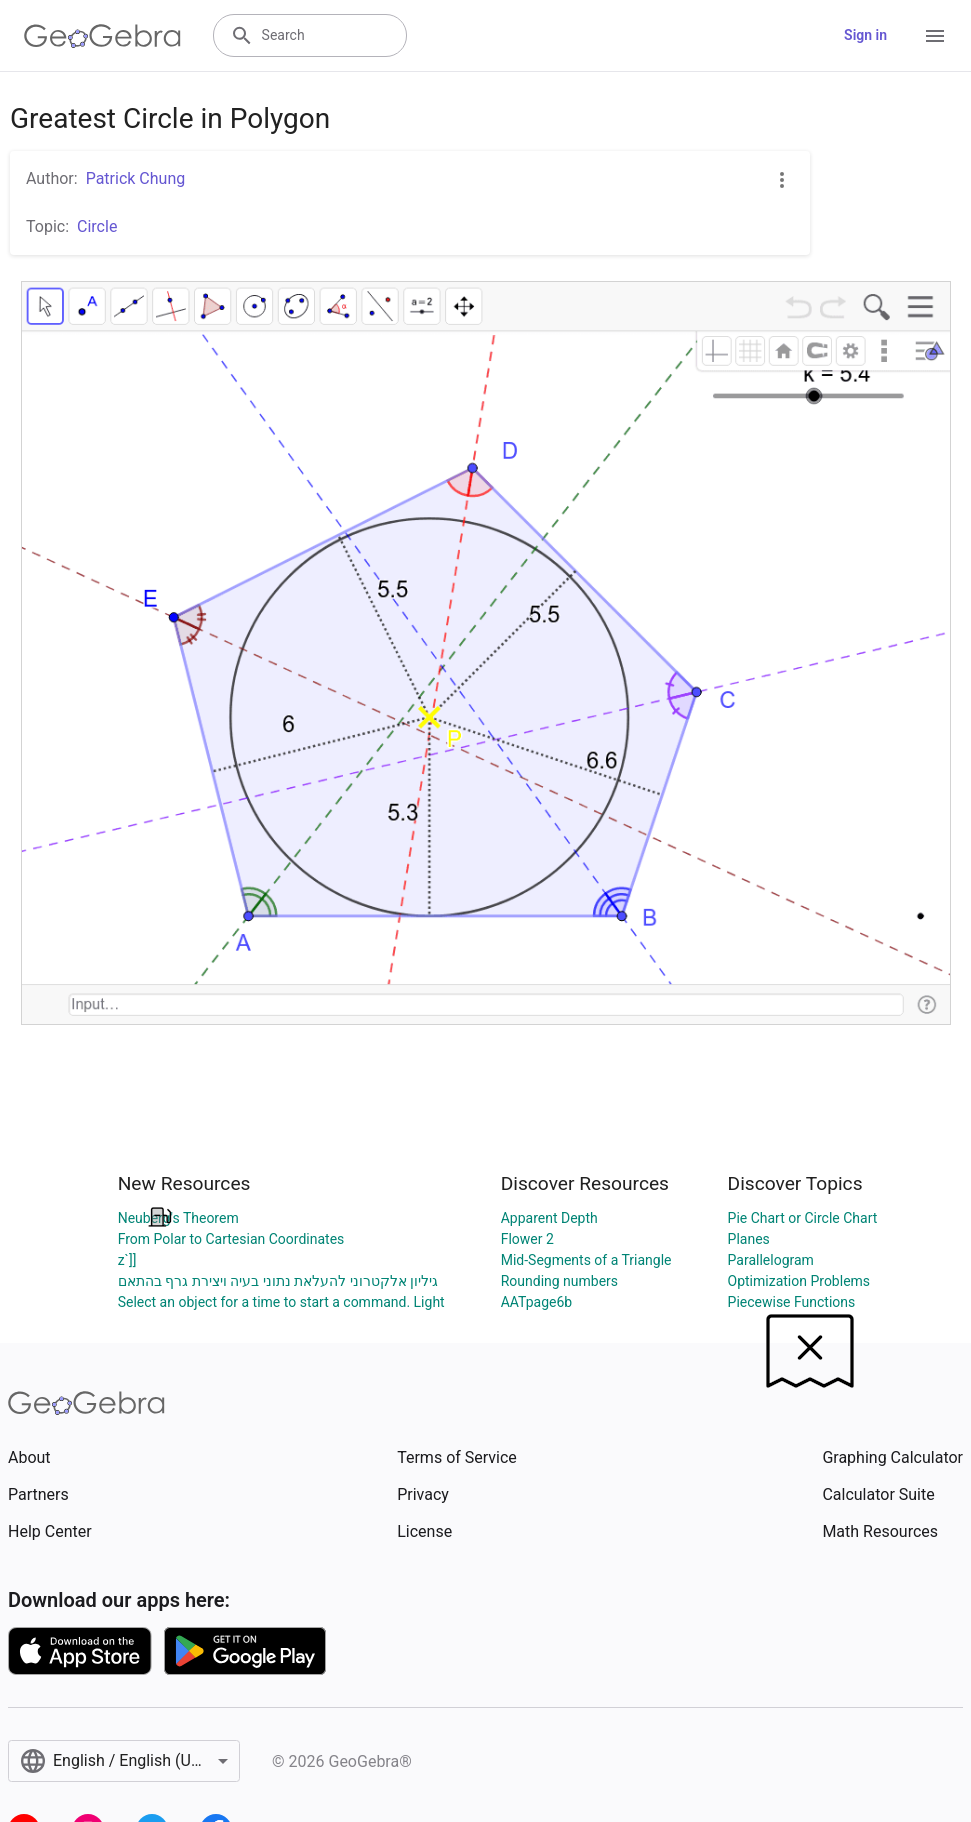 This screenshot has width=971, height=1822. Describe the element at coordinates (159, 1217) in the screenshot. I see `find nearby gas stations` at that location.